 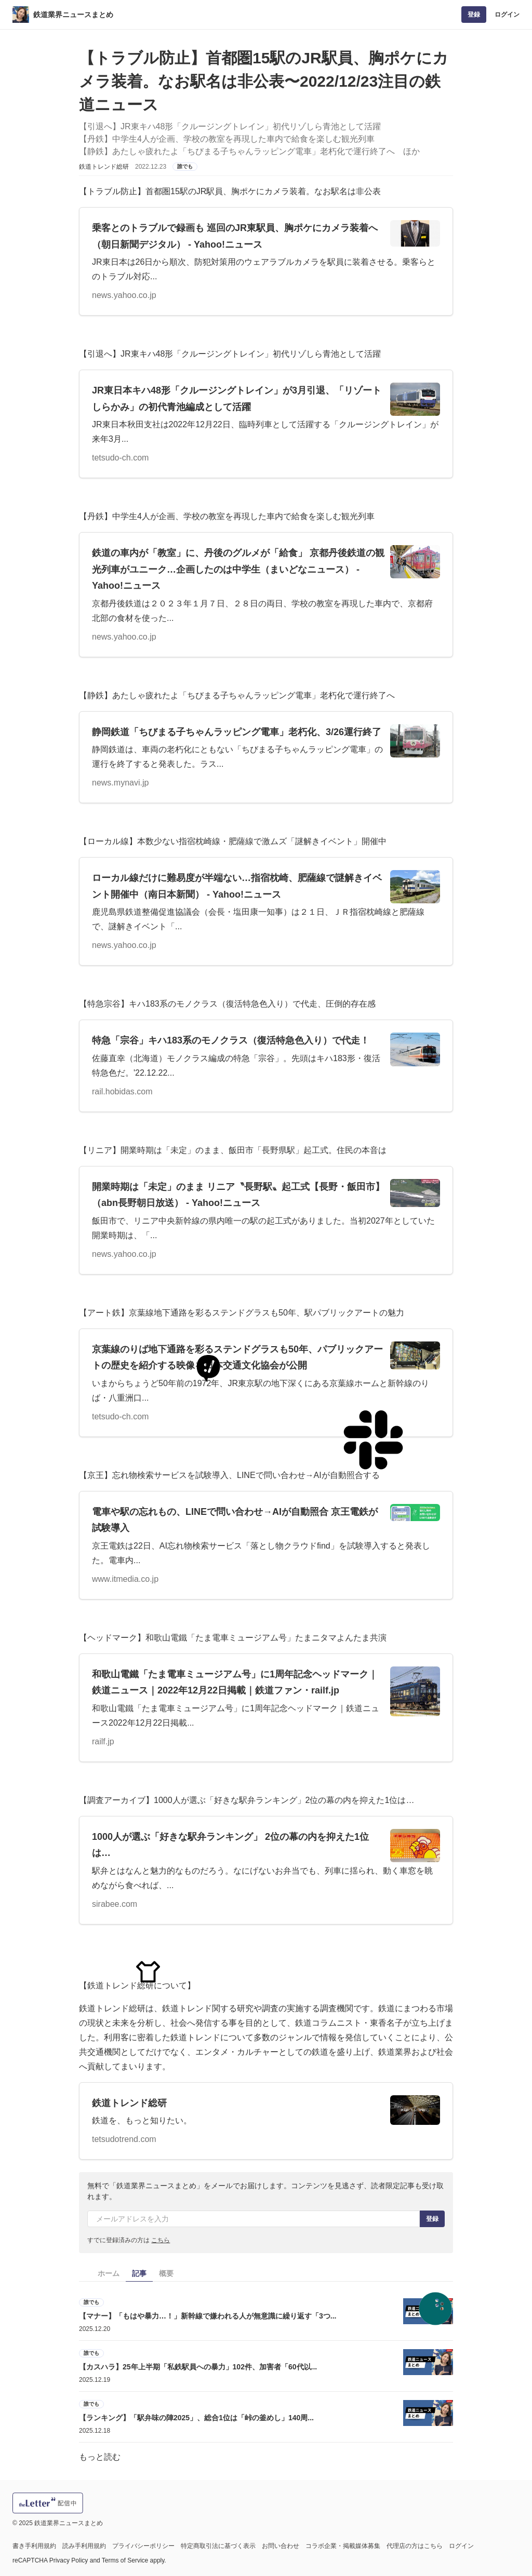 I want to click on open the devRant app, so click(x=208, y=1368).